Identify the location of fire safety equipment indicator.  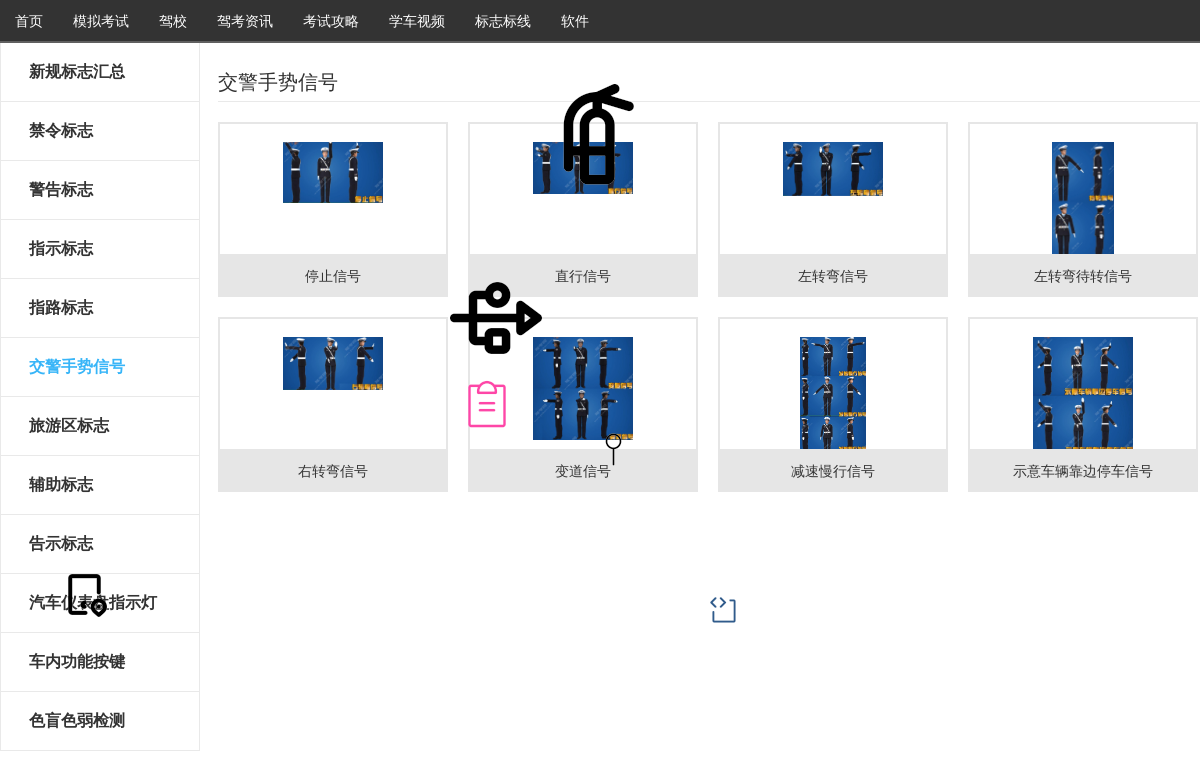
(594, 135).